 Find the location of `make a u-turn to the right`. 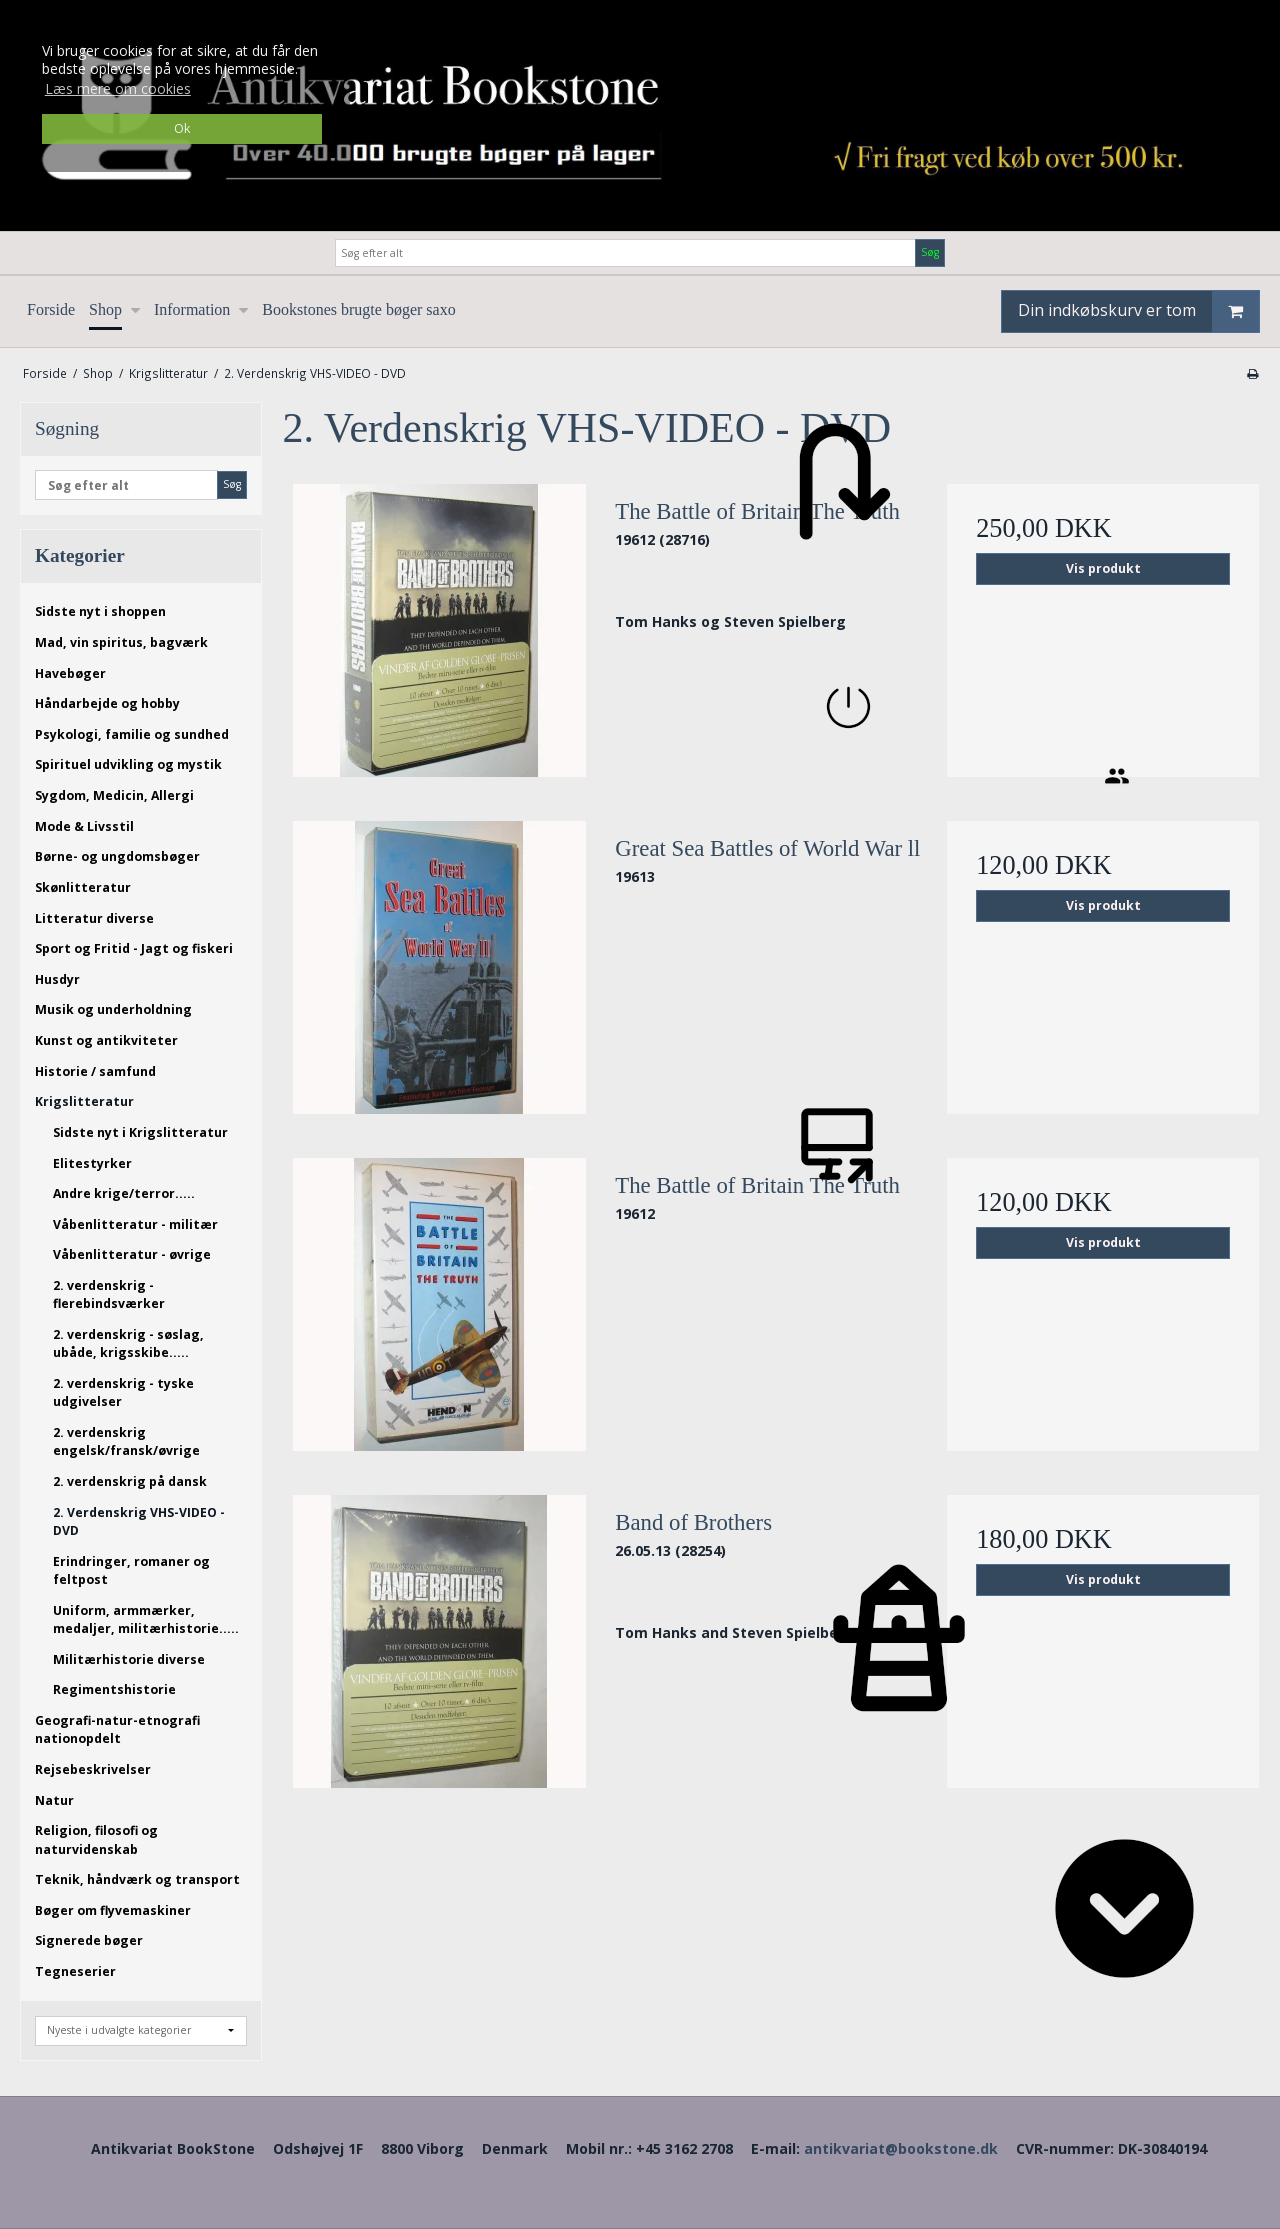

make a u-turn to the right is located at coordinates (838, 481).